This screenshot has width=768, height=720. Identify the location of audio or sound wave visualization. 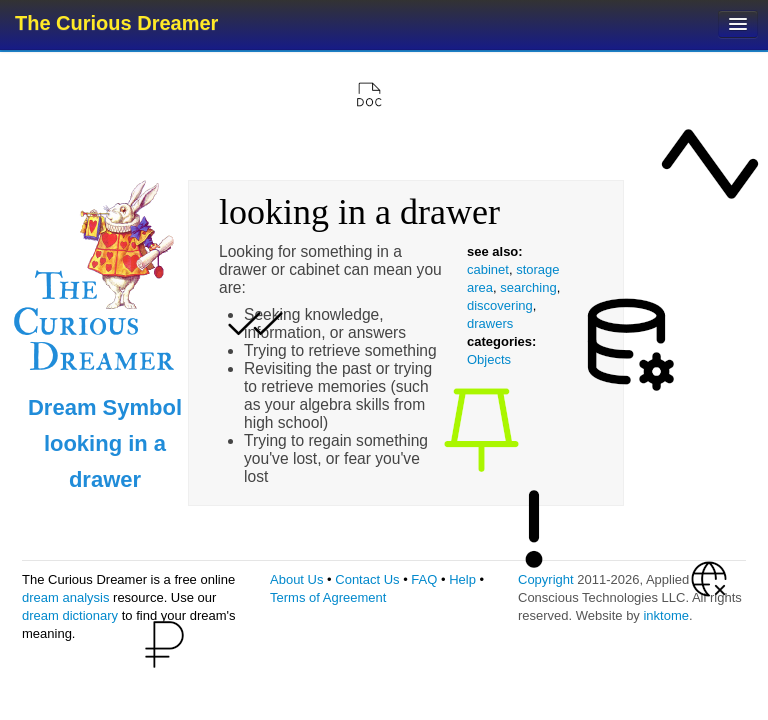
(710, 164).